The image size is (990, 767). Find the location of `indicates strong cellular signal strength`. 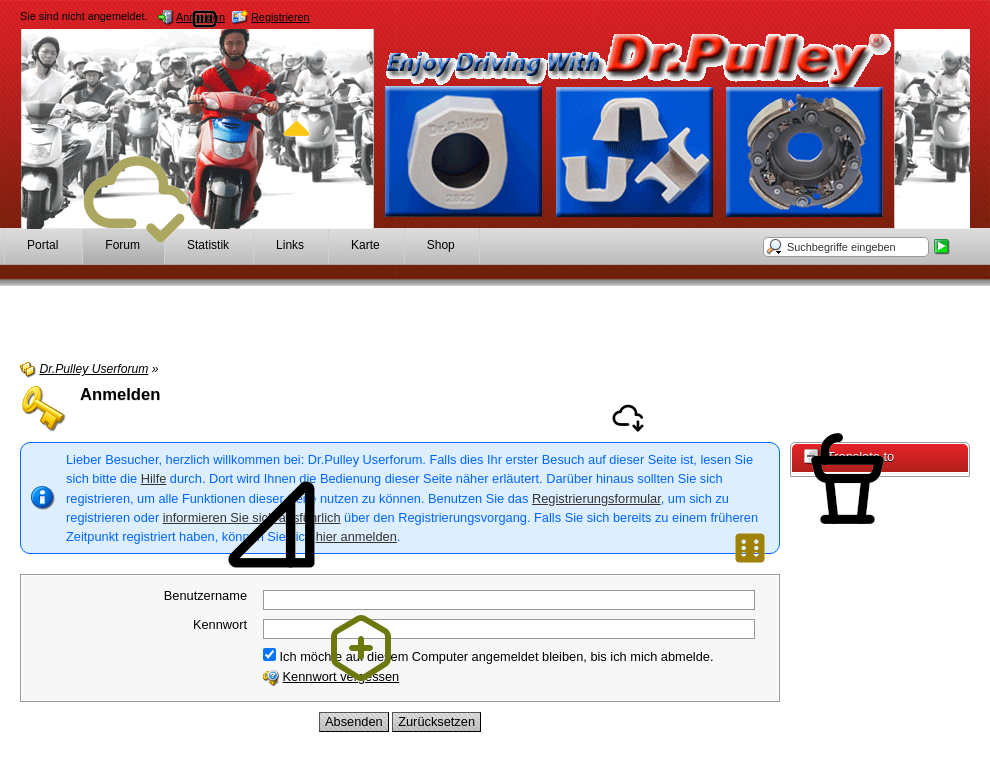

indicates strong cellular signal strength is located at coordinates (271, 524).